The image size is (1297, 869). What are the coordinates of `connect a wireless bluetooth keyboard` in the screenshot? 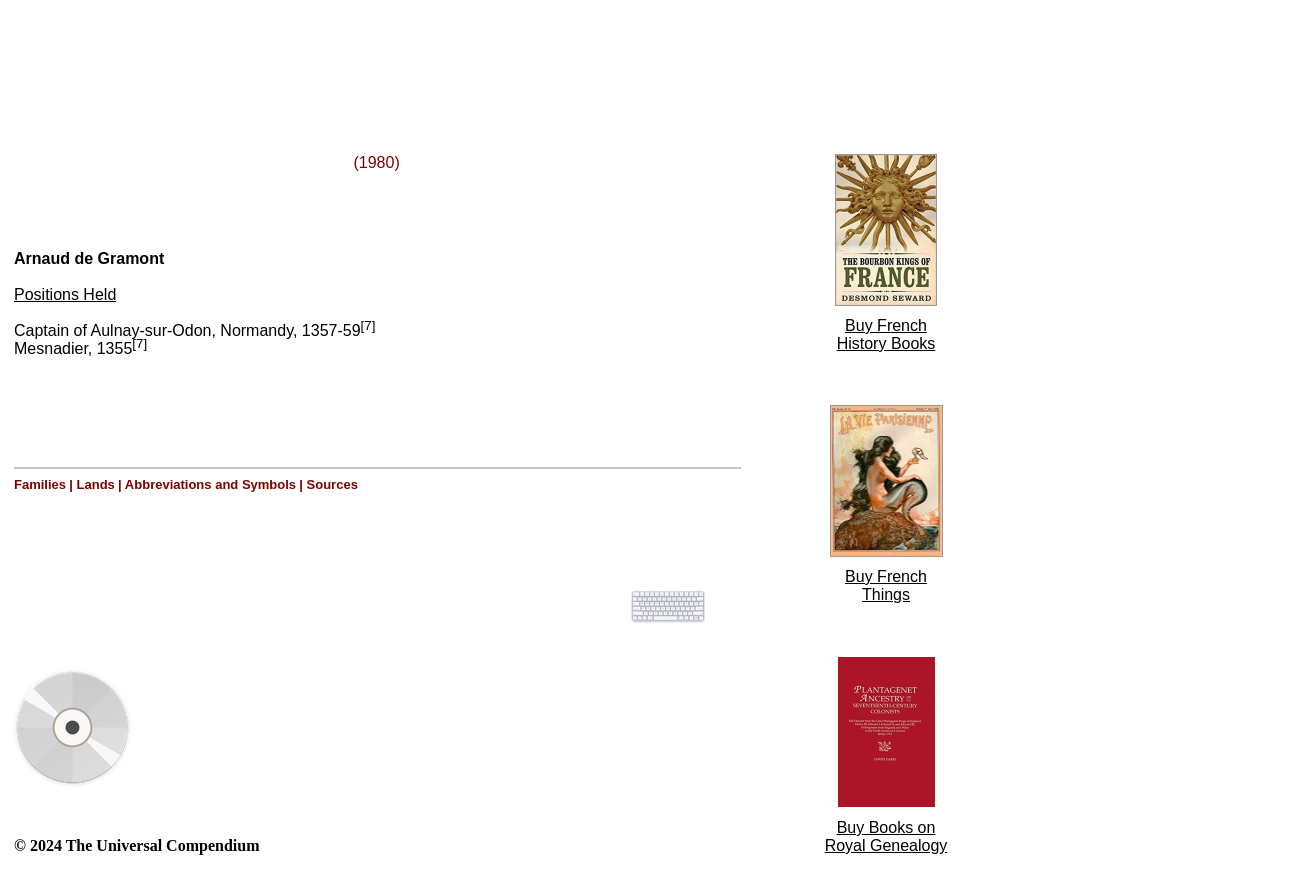 It's located at (668, 606).